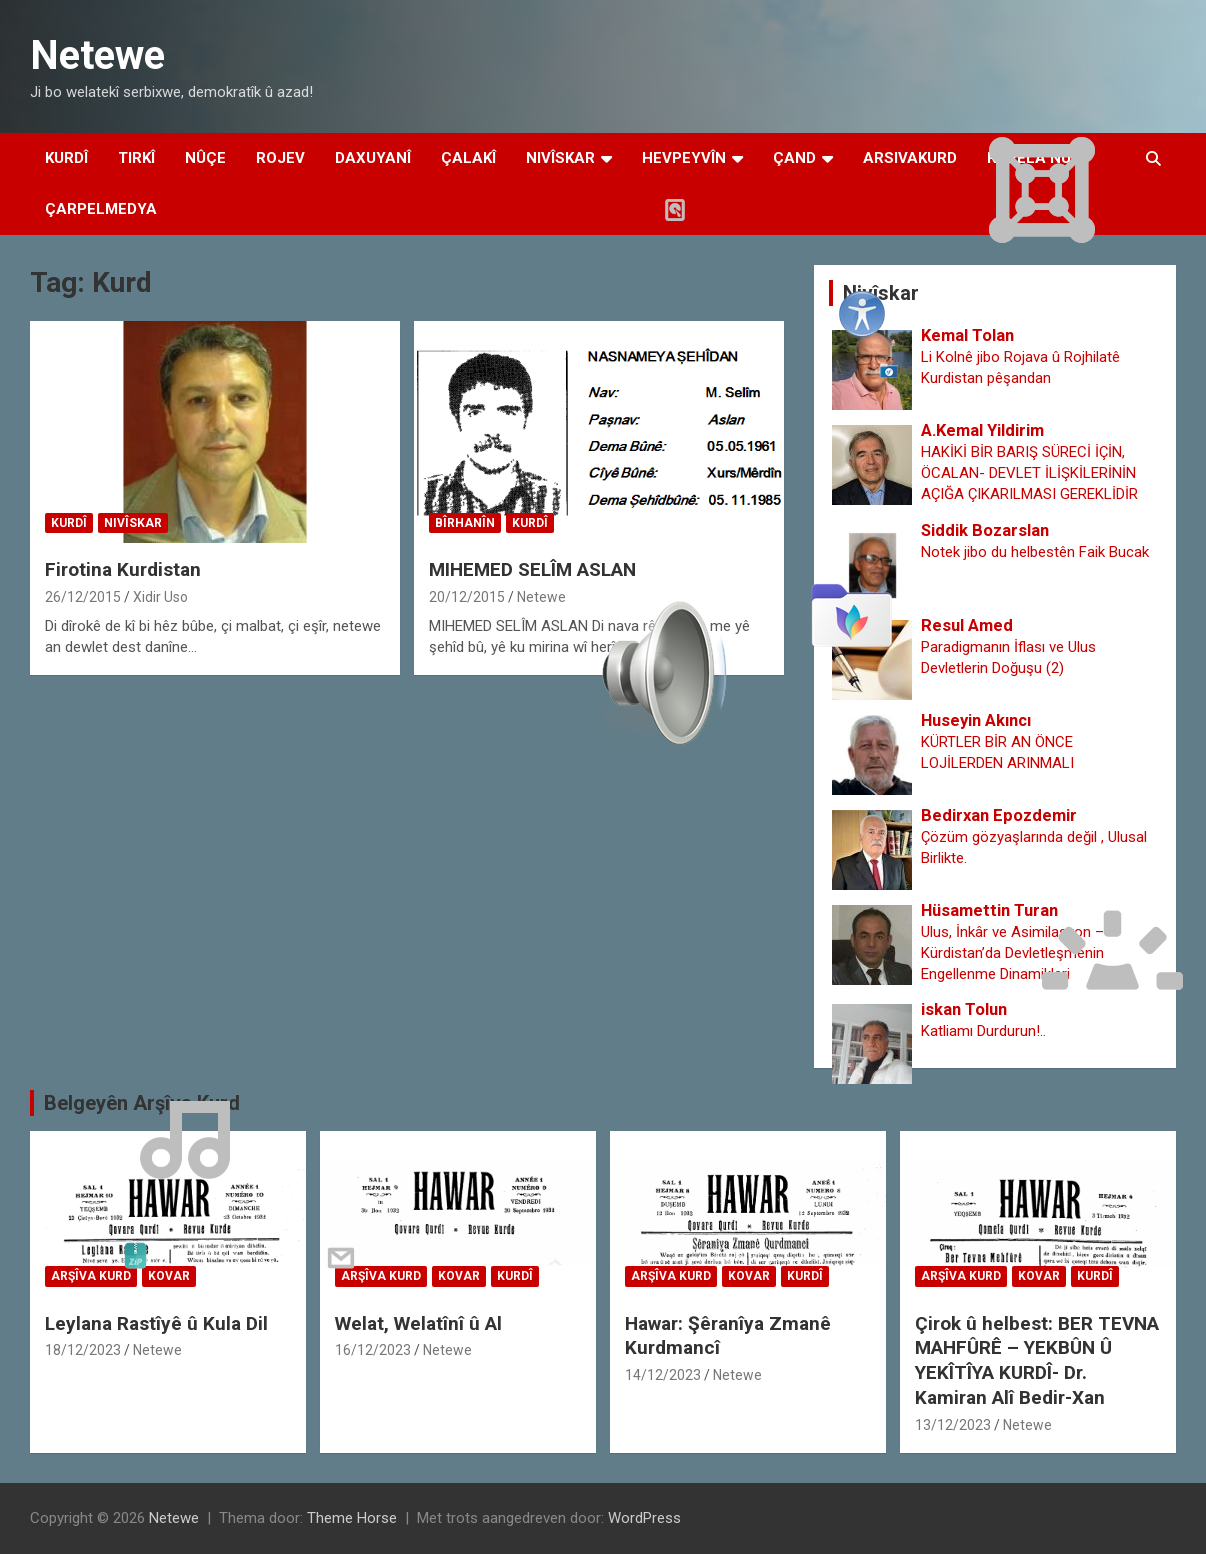  Describe the element at coordinates (341, 1257) in the screenshot. I see `indicates unread email in your inbox` at that location.